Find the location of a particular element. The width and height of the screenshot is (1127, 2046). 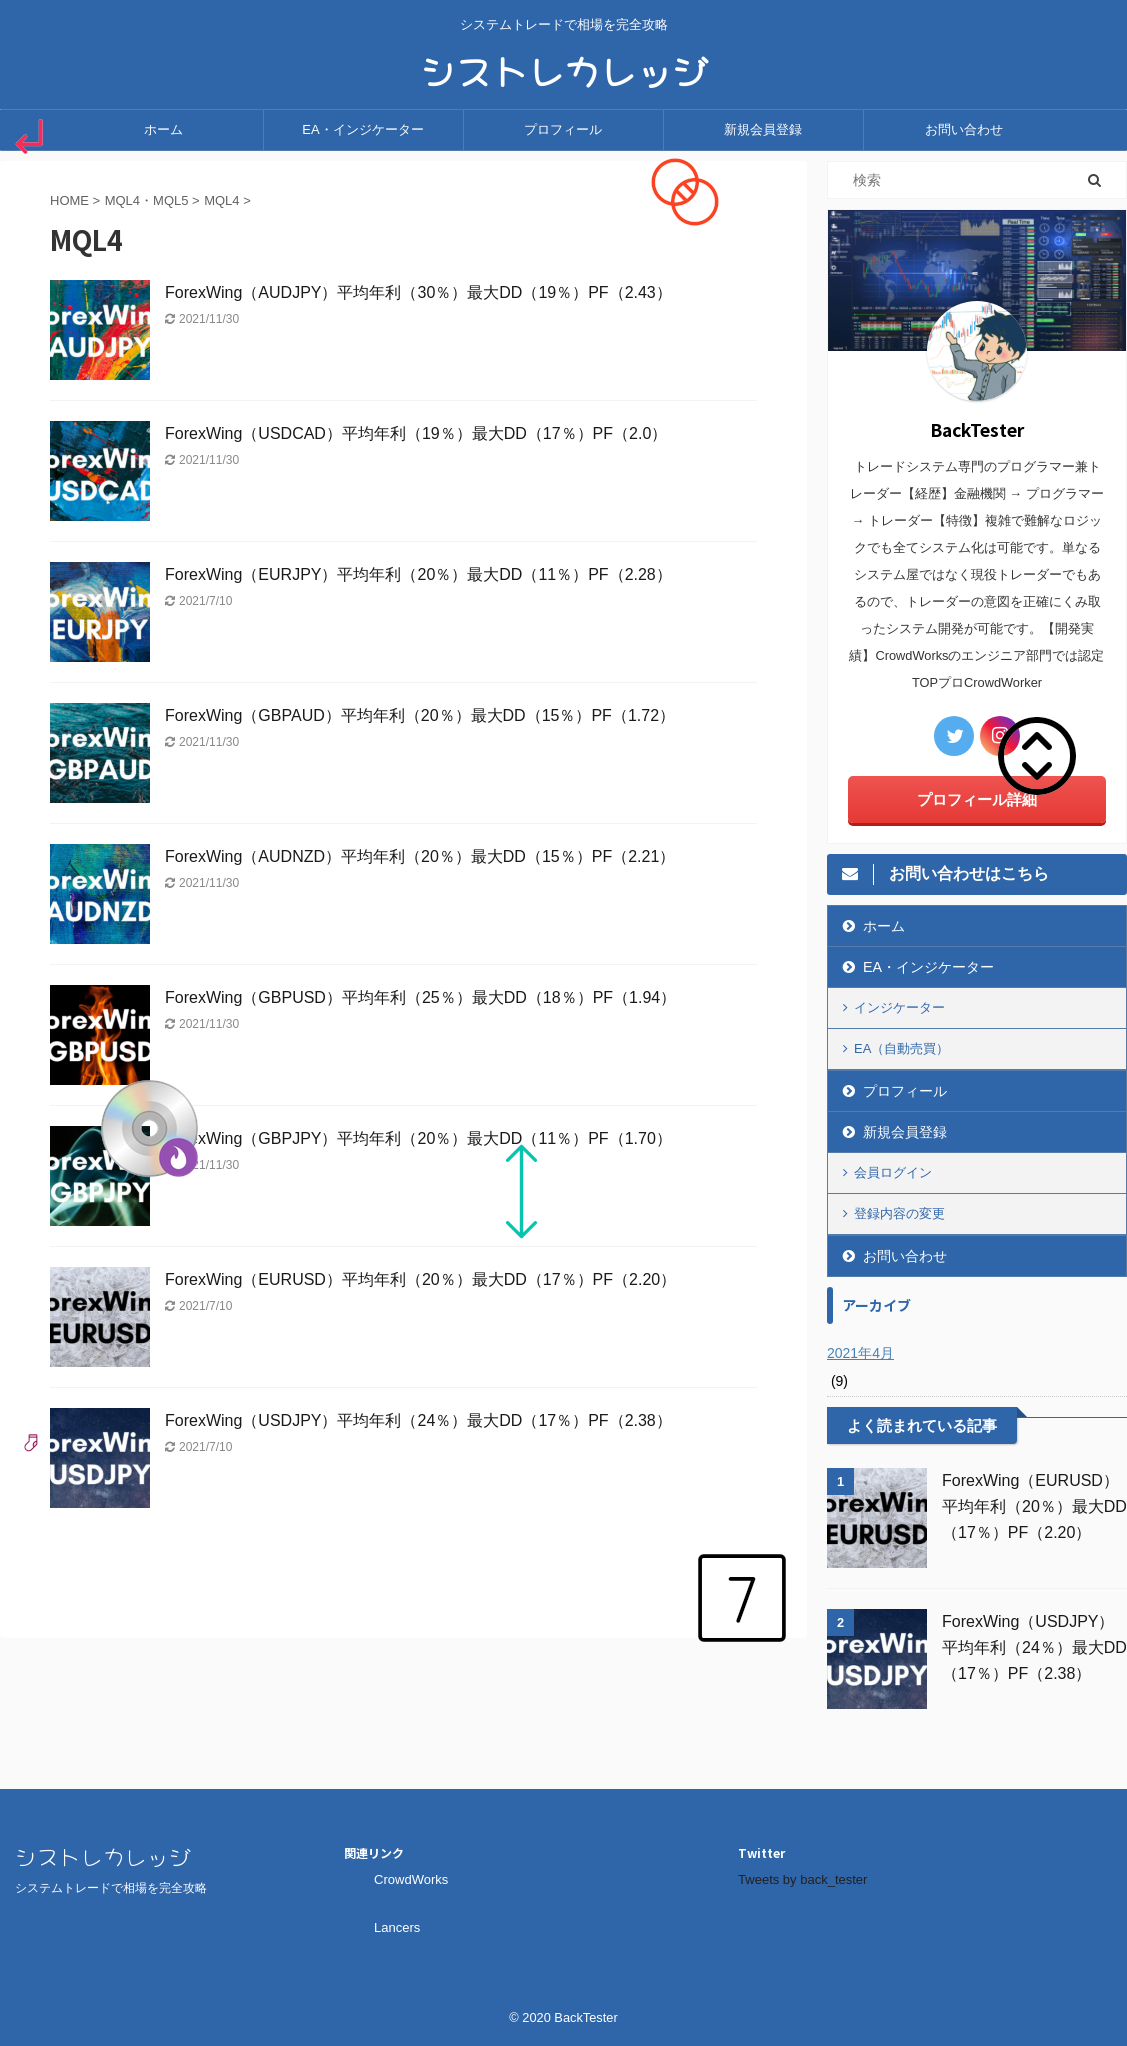

select or input the number seven is located at coordinates (742, 1598).